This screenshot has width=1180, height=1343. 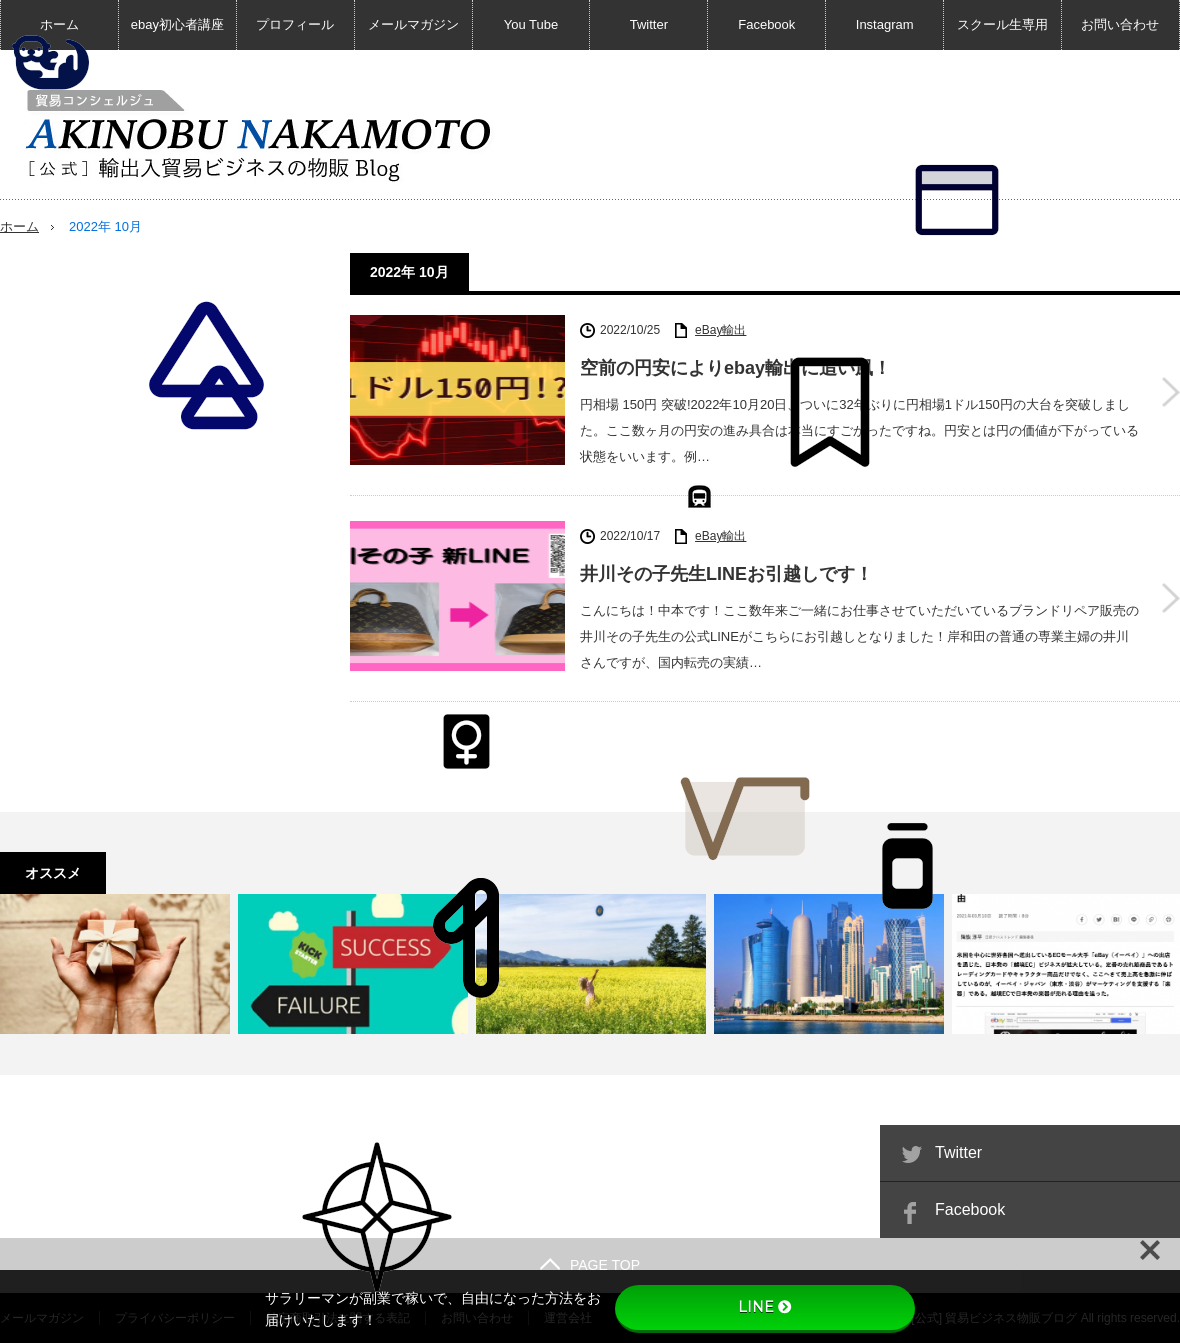 I want to click on save this item for later, so click(x=830, y=410).